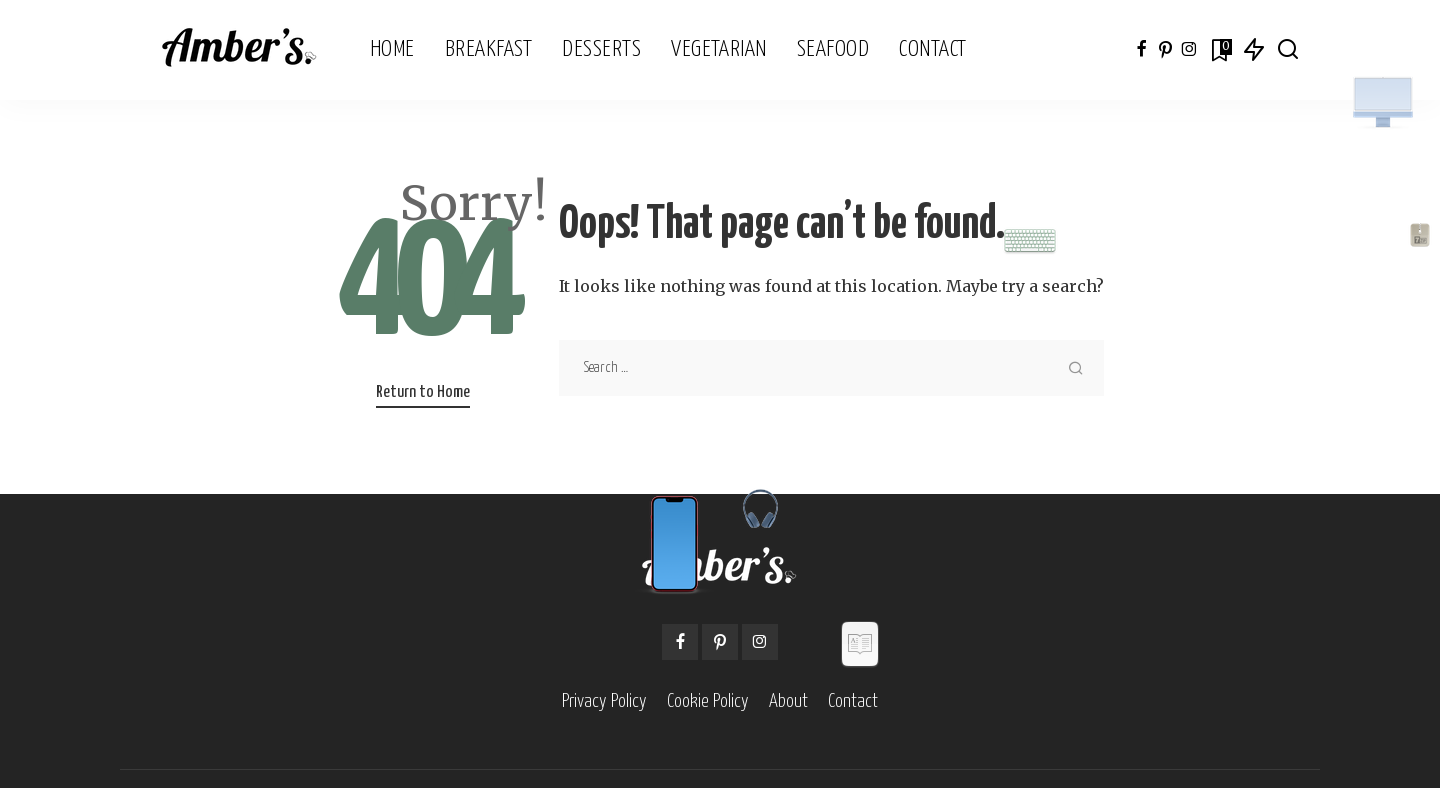 The width and height of the screenshot is (1440, 788). Describe the element at coordinates (674, 545) in the screenshot. I see `iPhone 14 device icon` at that location.